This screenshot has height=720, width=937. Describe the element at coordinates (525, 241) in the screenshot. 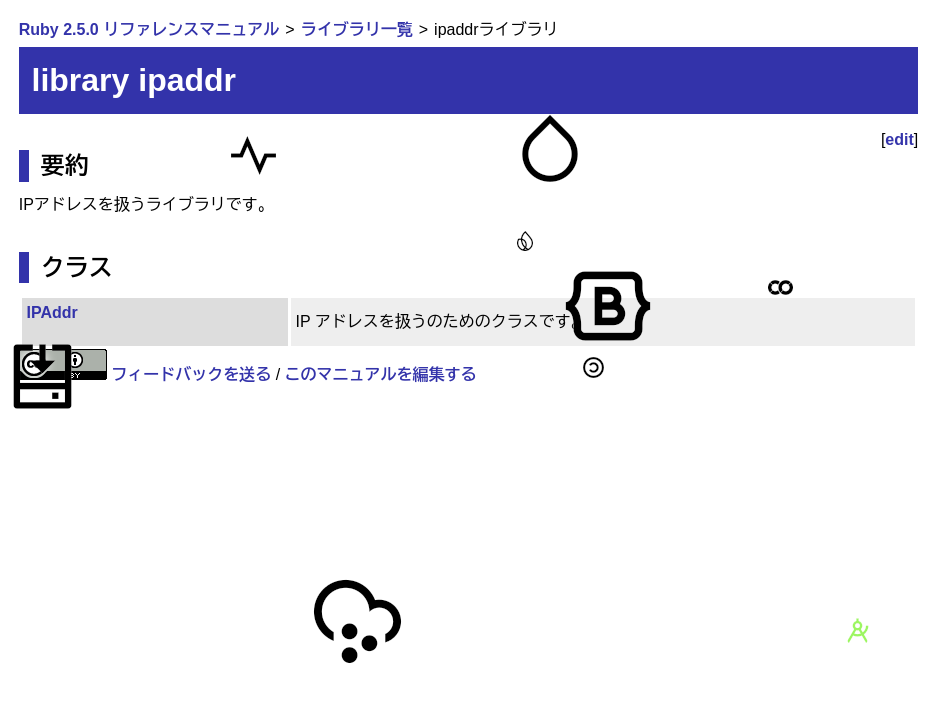

I see `access Firebase console or services` at that location.